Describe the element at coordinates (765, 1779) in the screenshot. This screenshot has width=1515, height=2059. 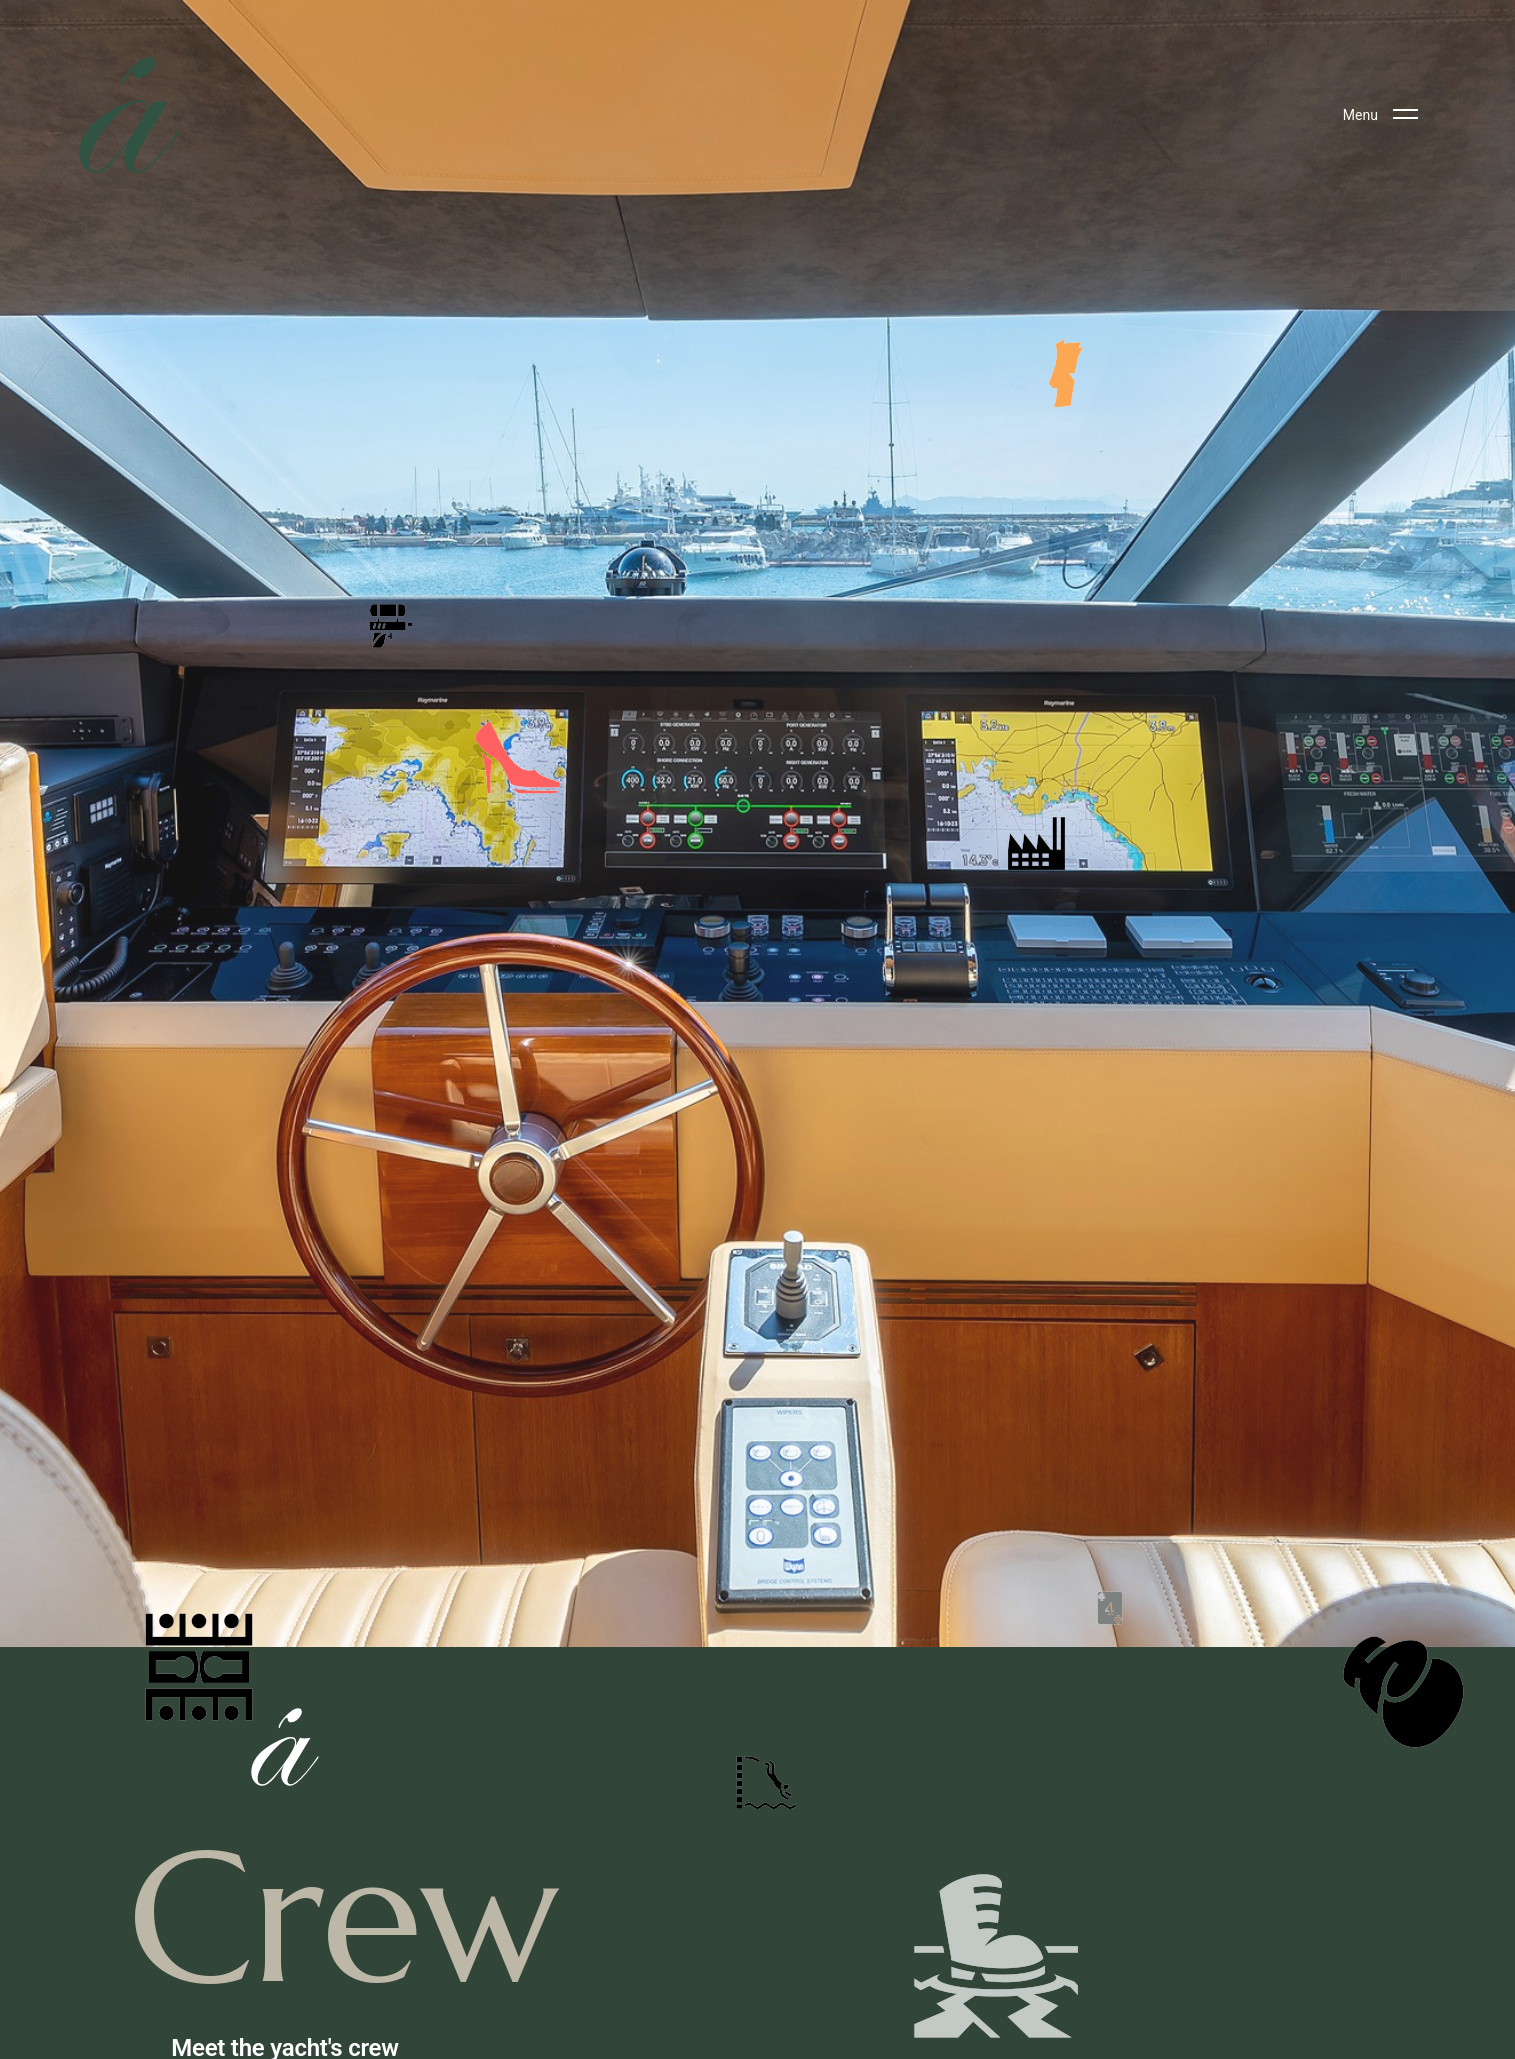
I see `access swimming pool or diving activities` at that location.